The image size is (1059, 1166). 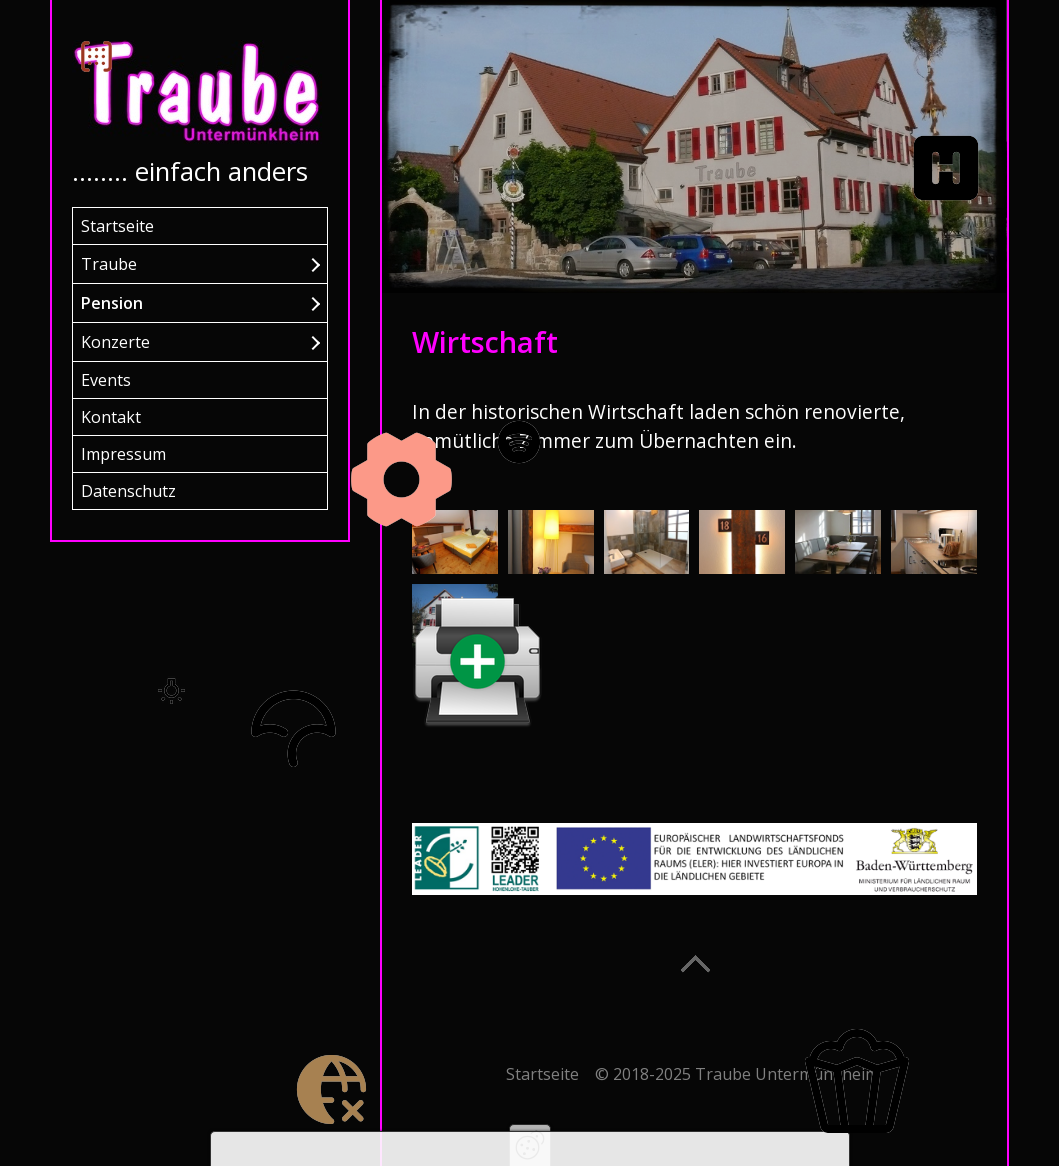 I want to click on add a new printer to your system, so click(x=477, y=661).